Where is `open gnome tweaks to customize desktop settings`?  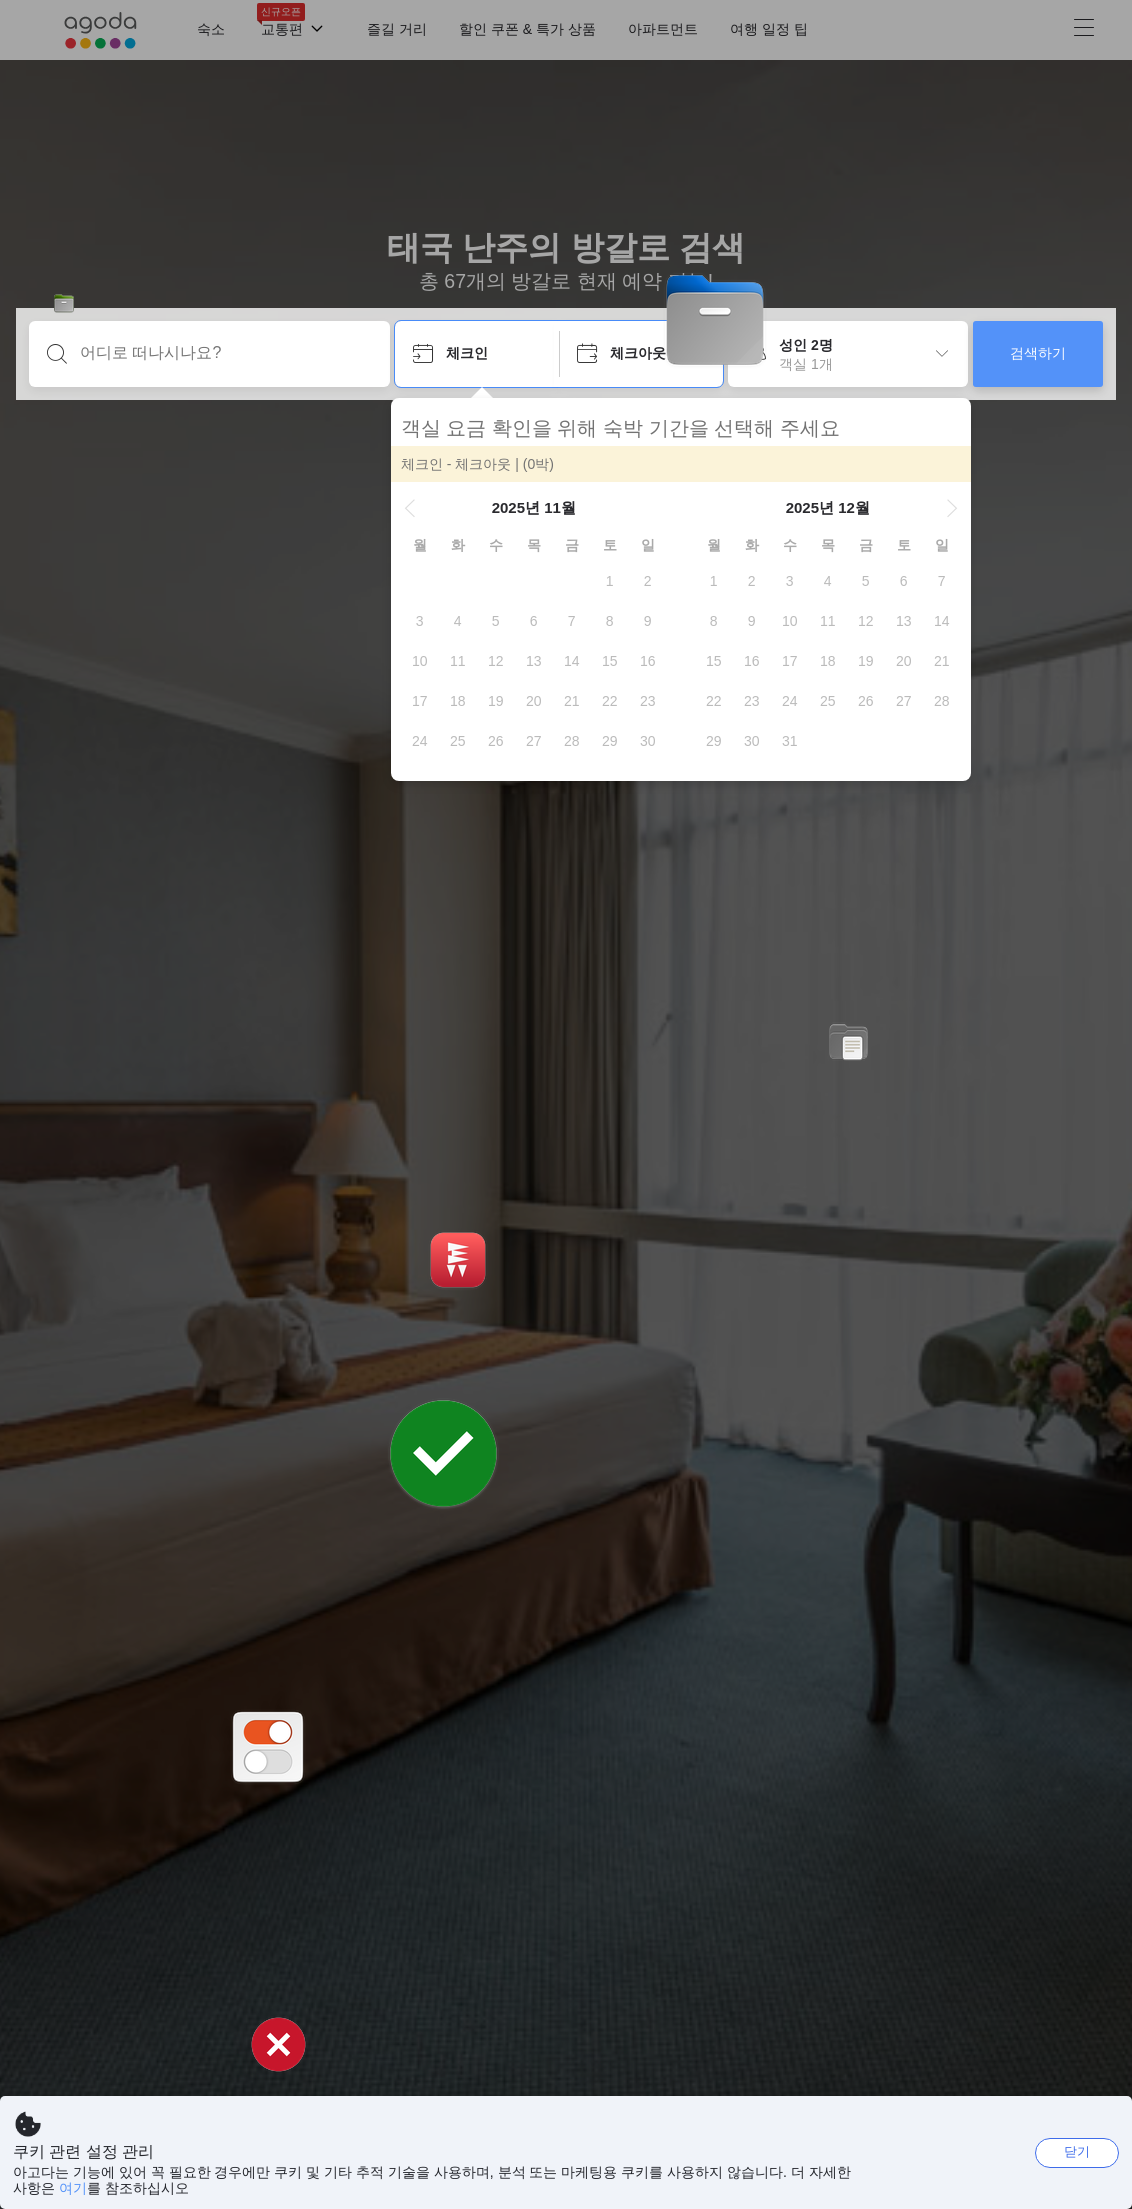 open gnome tweaks to customize desktop settings is located at coordinates (268, 1747).